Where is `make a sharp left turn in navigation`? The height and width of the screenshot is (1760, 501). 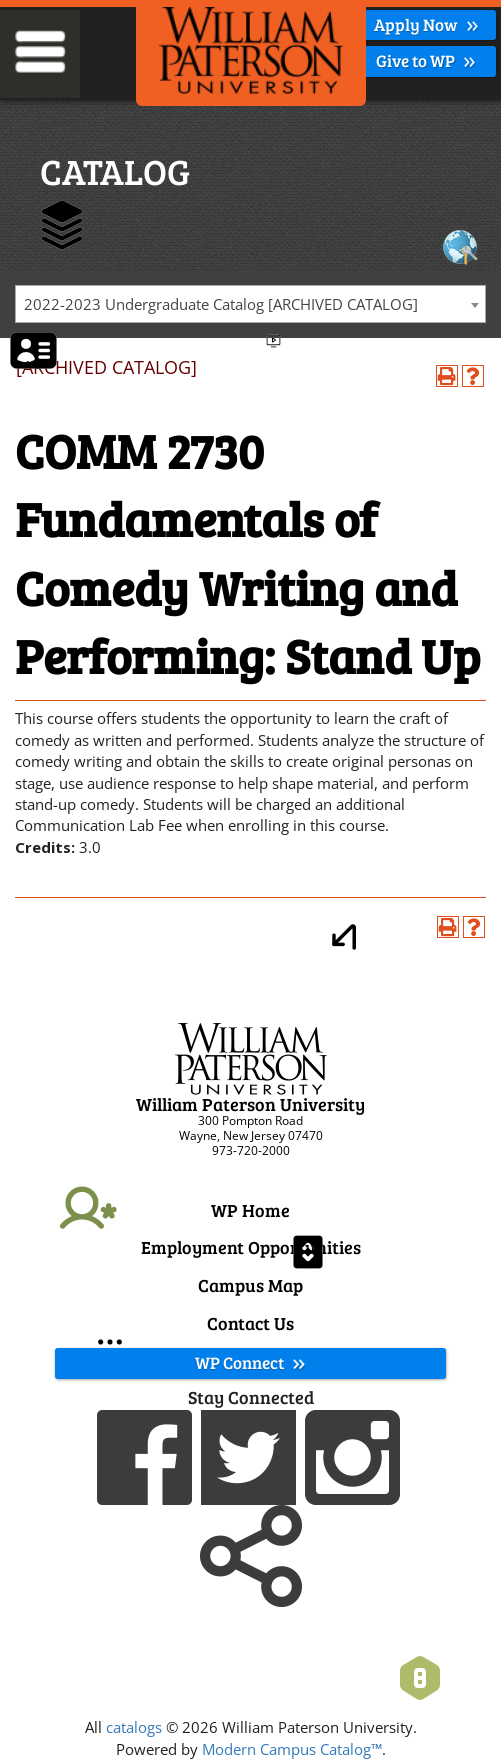
make a sharp left turn in navigation is located at coordinates (345, 937).